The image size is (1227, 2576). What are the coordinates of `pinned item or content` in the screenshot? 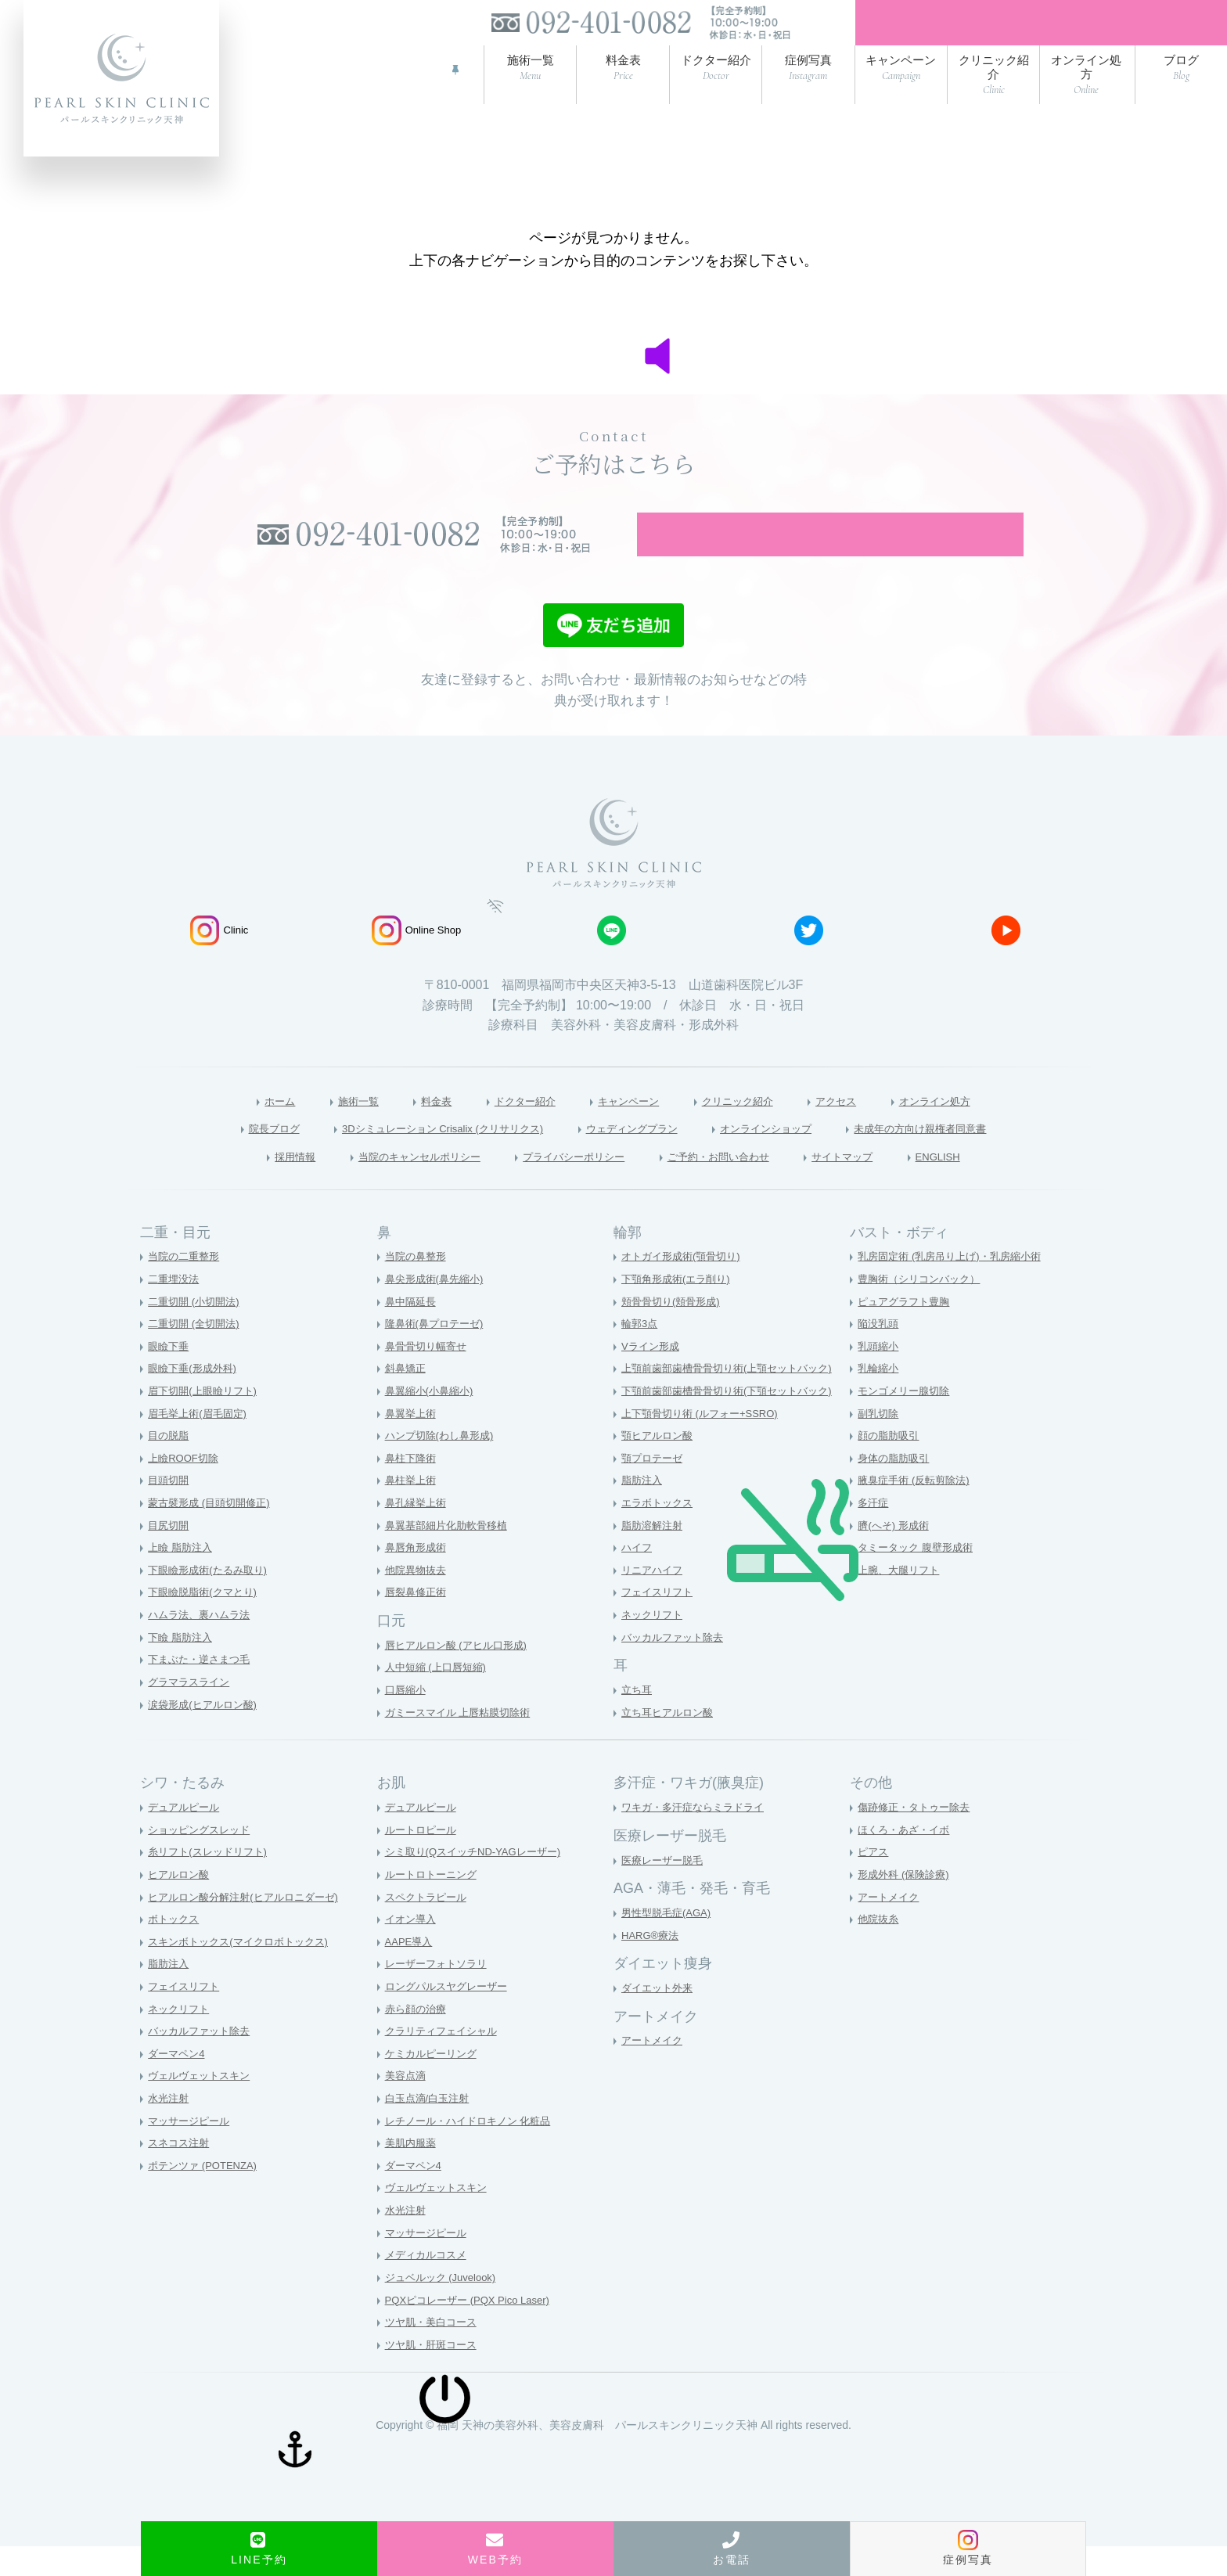 It's located at (455, 70).